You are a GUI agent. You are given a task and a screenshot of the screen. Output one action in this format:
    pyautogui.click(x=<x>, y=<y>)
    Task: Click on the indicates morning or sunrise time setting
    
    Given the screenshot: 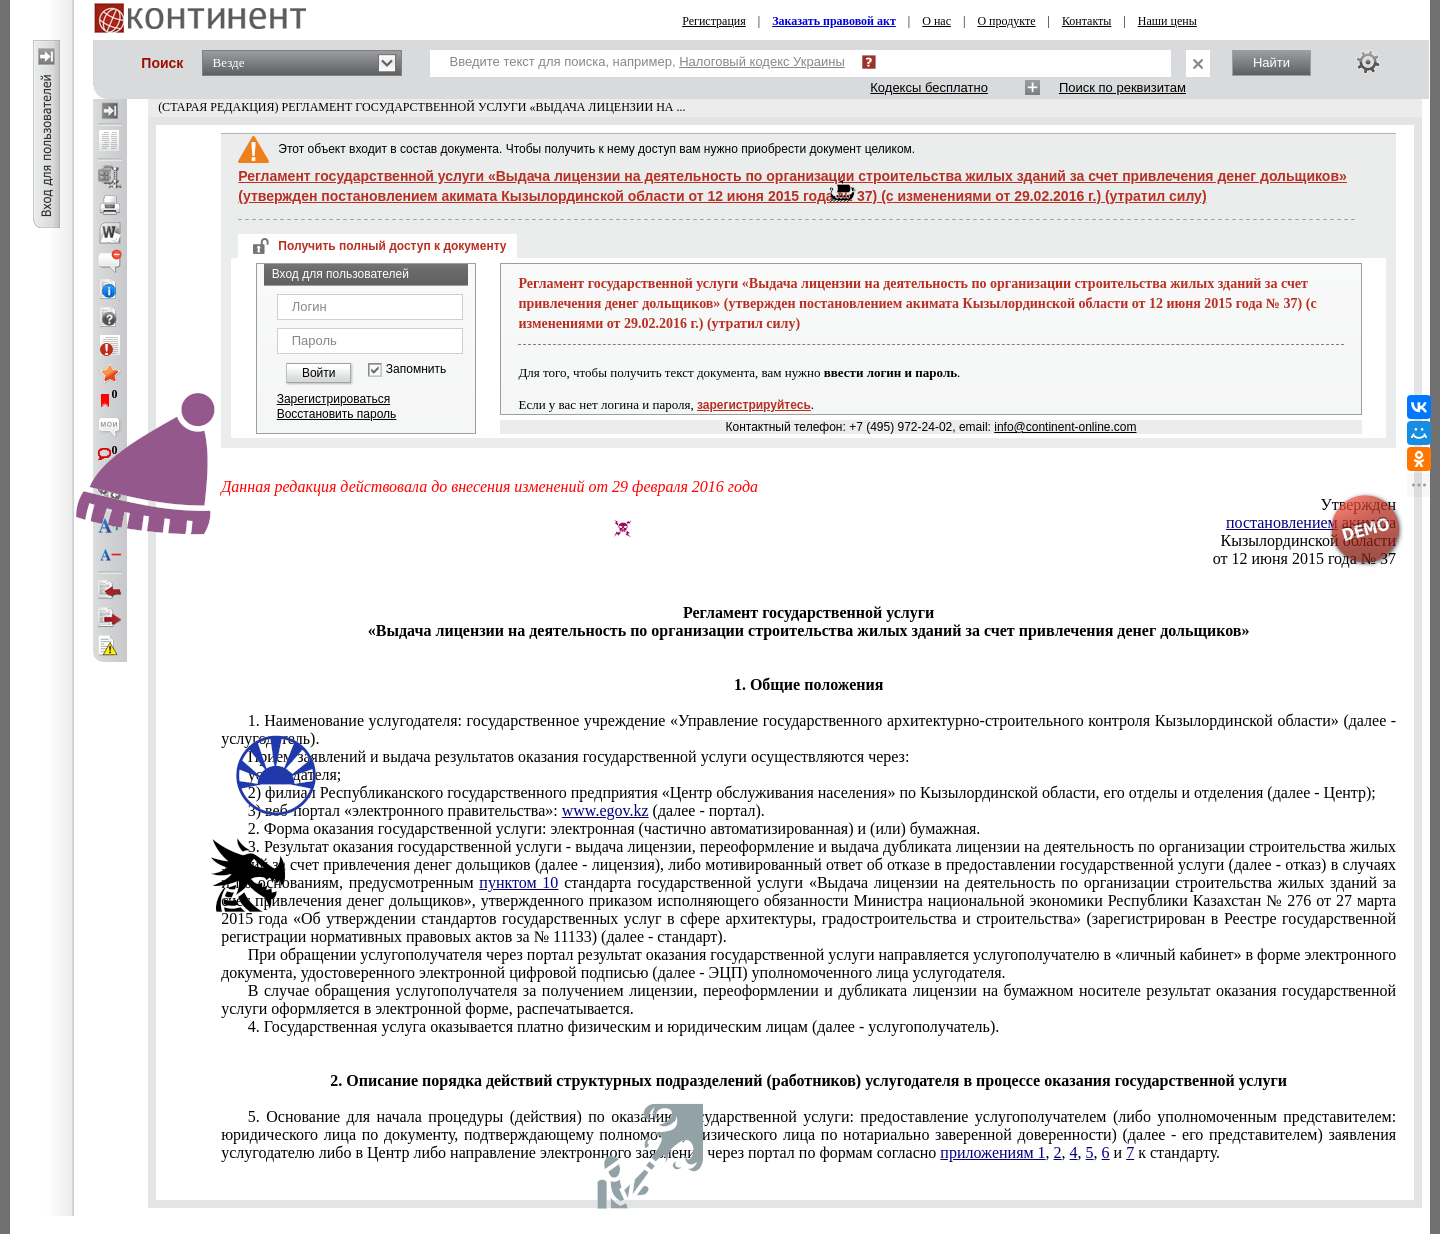 What is the action you would take?
    pyautogui.click(x=275, y=775)
    